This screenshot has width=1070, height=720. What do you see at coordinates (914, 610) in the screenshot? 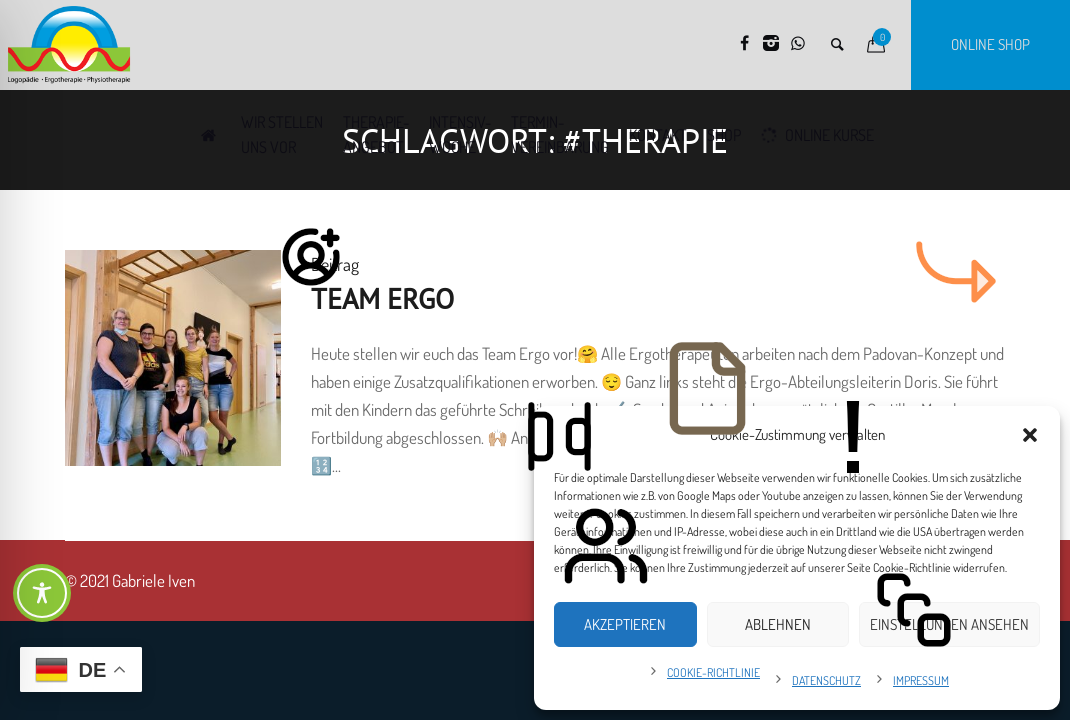
I see `view stacked layers or cards` at bounding box center [914, 610].